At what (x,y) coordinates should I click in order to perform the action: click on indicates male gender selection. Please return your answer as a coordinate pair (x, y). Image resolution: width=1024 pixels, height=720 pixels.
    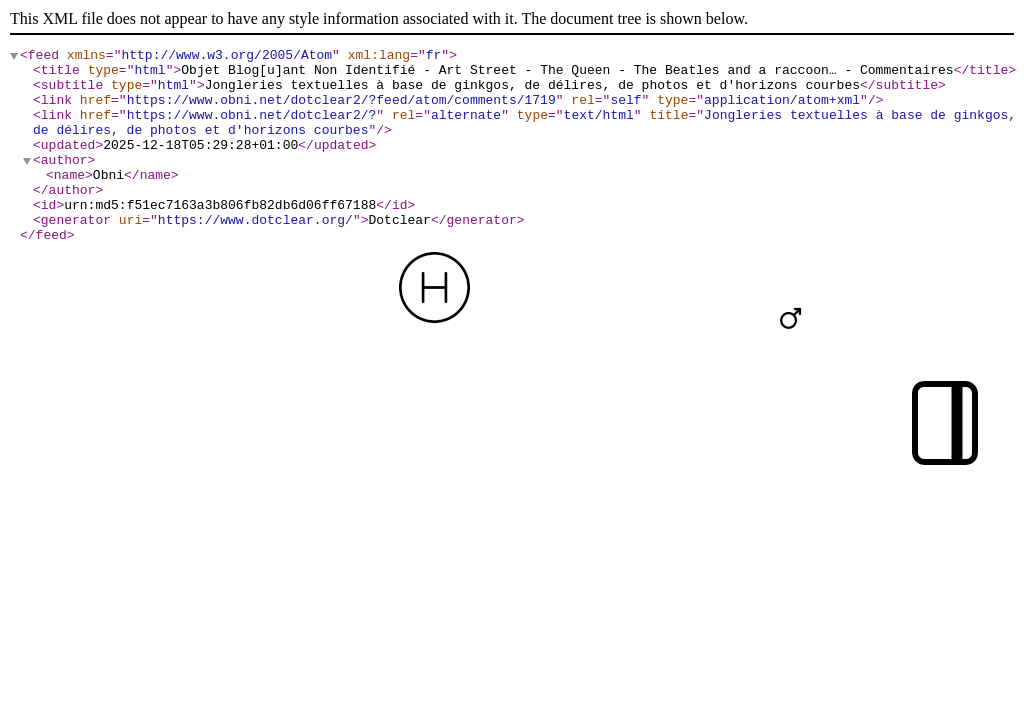
    Looking at the image, I should click on (791, 318).